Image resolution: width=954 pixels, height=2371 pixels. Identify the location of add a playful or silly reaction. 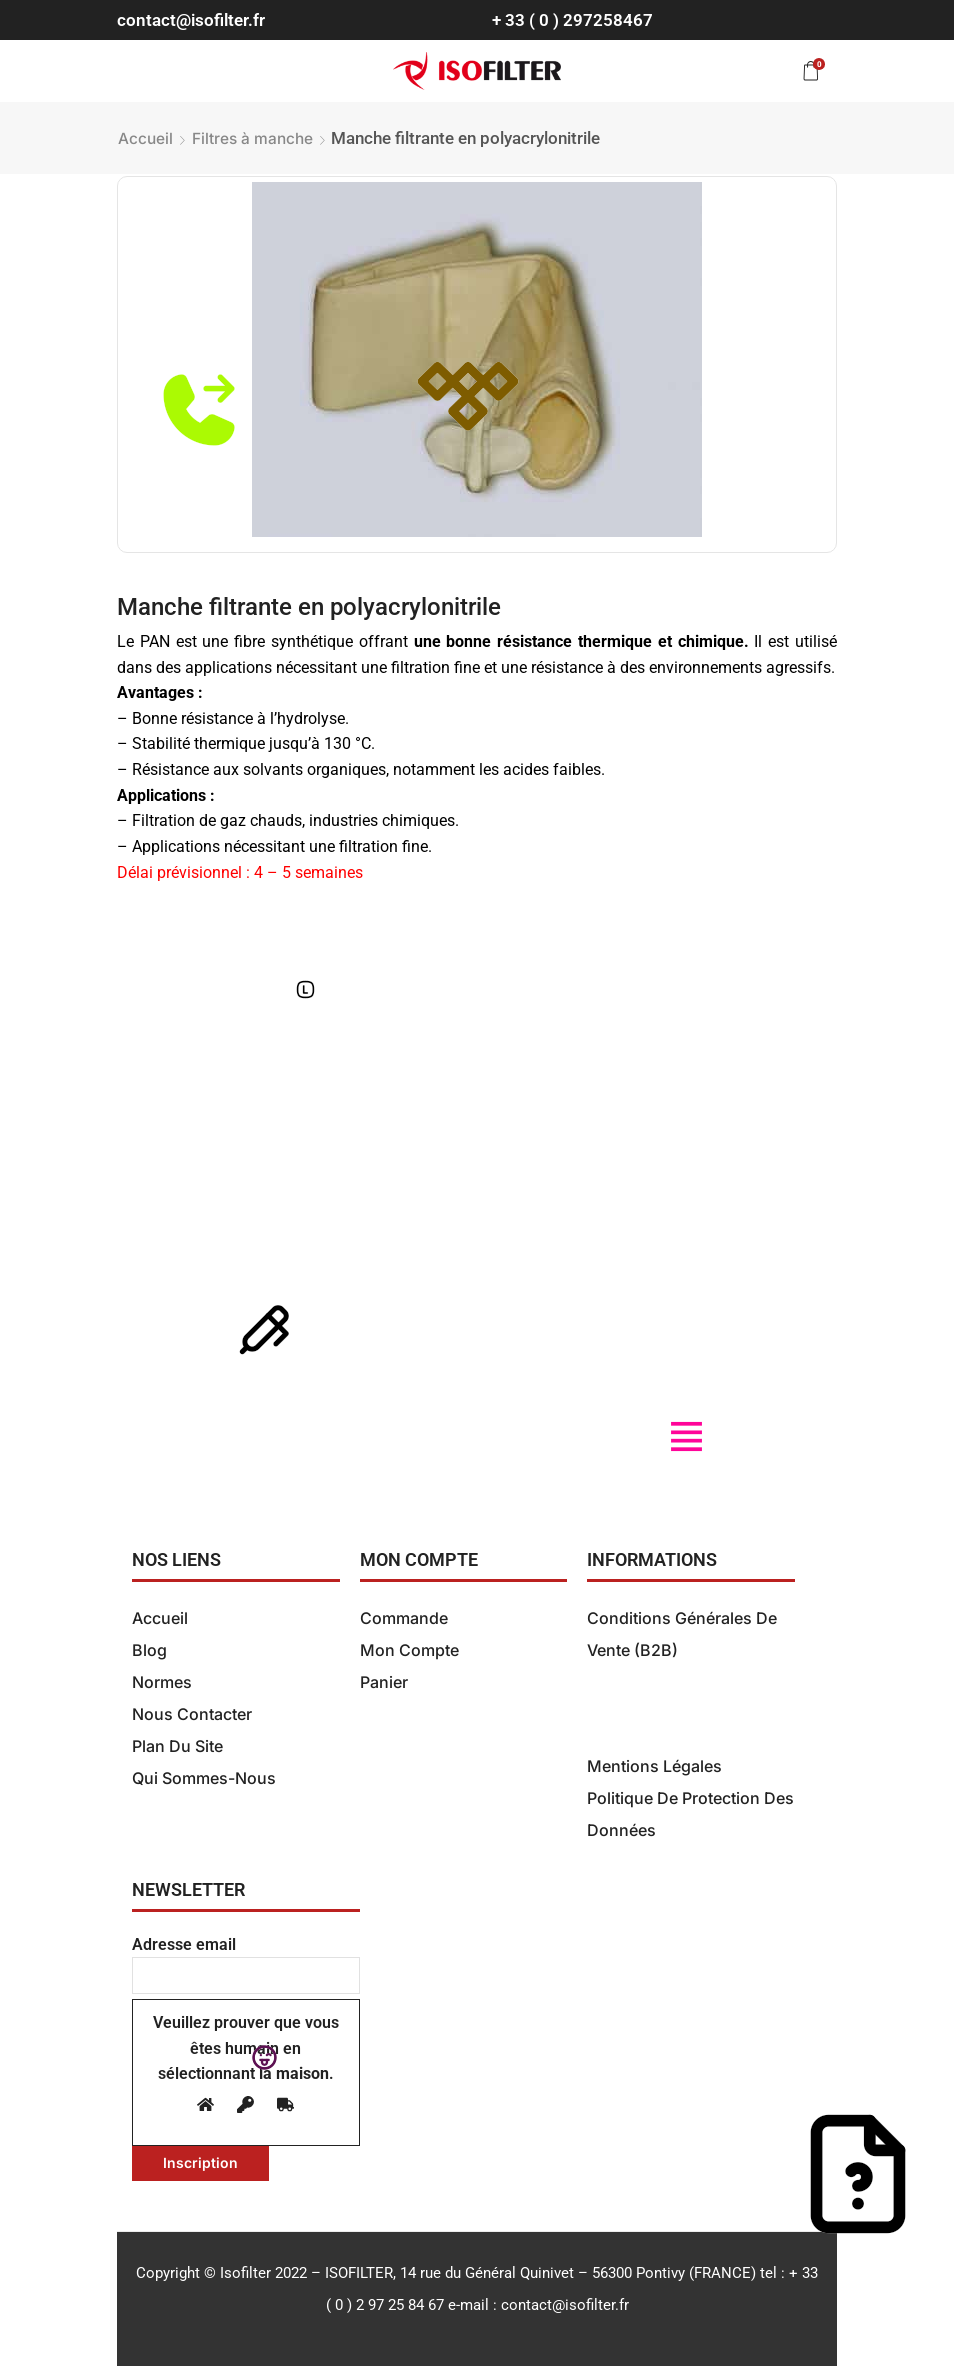
(264, 2057).